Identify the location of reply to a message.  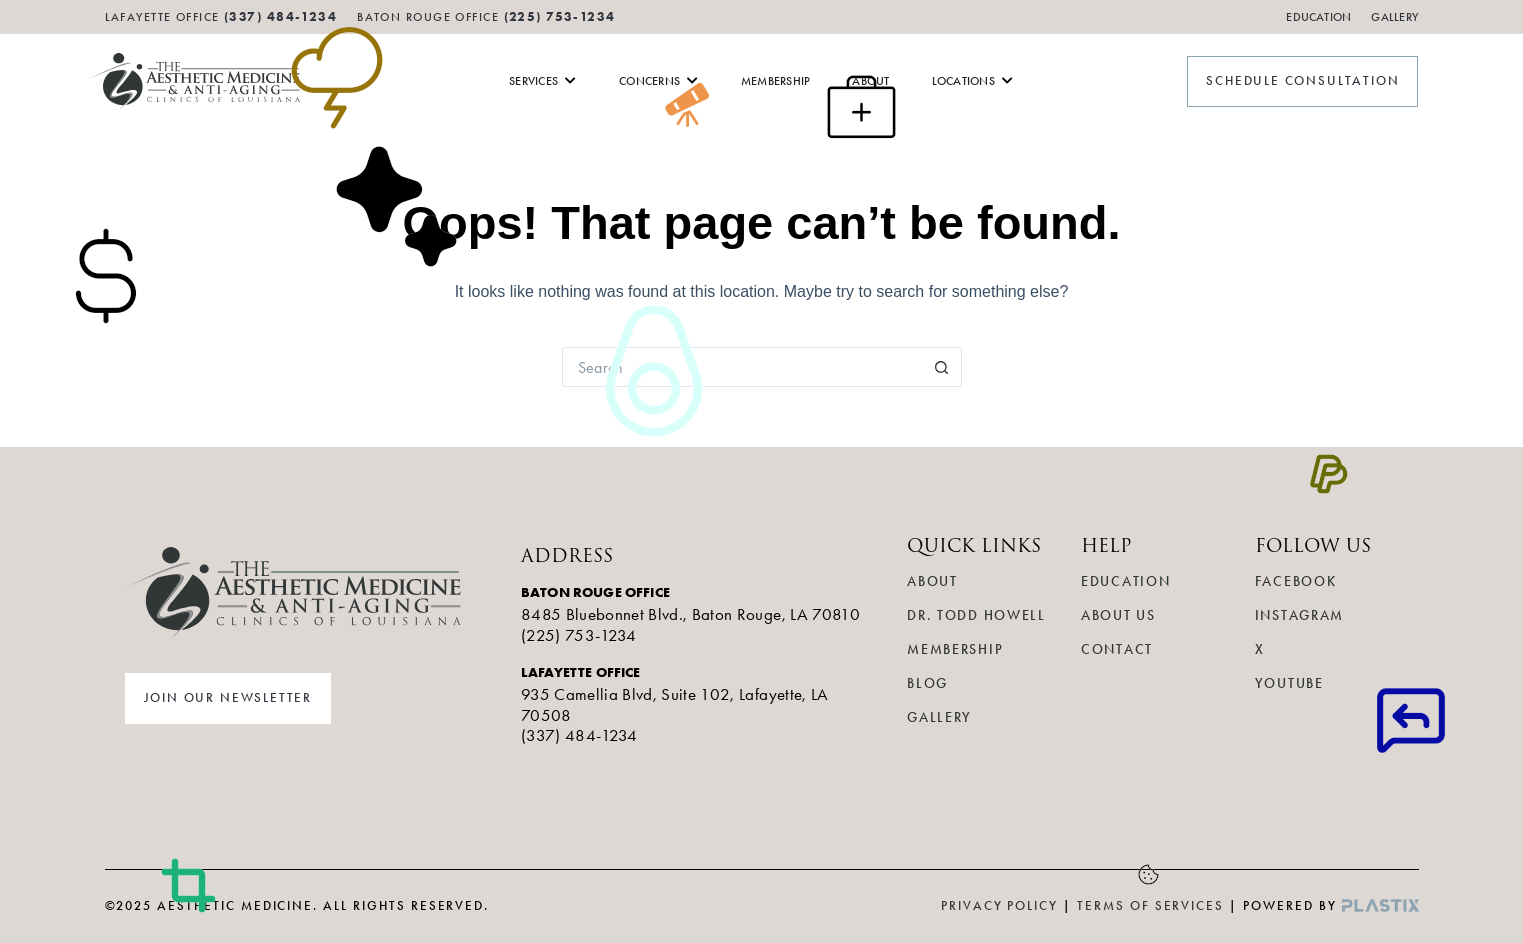
(1411, 719).